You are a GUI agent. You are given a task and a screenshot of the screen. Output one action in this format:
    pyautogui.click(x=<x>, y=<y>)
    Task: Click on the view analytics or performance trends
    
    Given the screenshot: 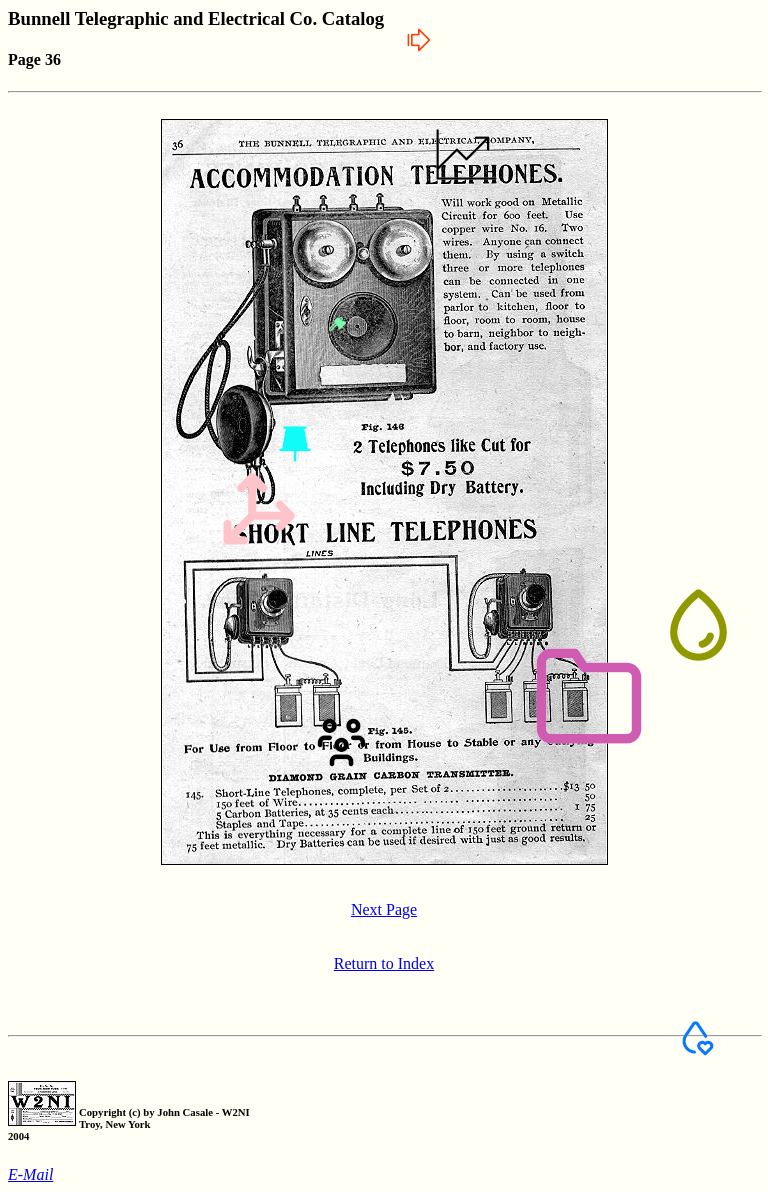 What is the action you would take?
    pyautogui.click(x=466, y=154)
    